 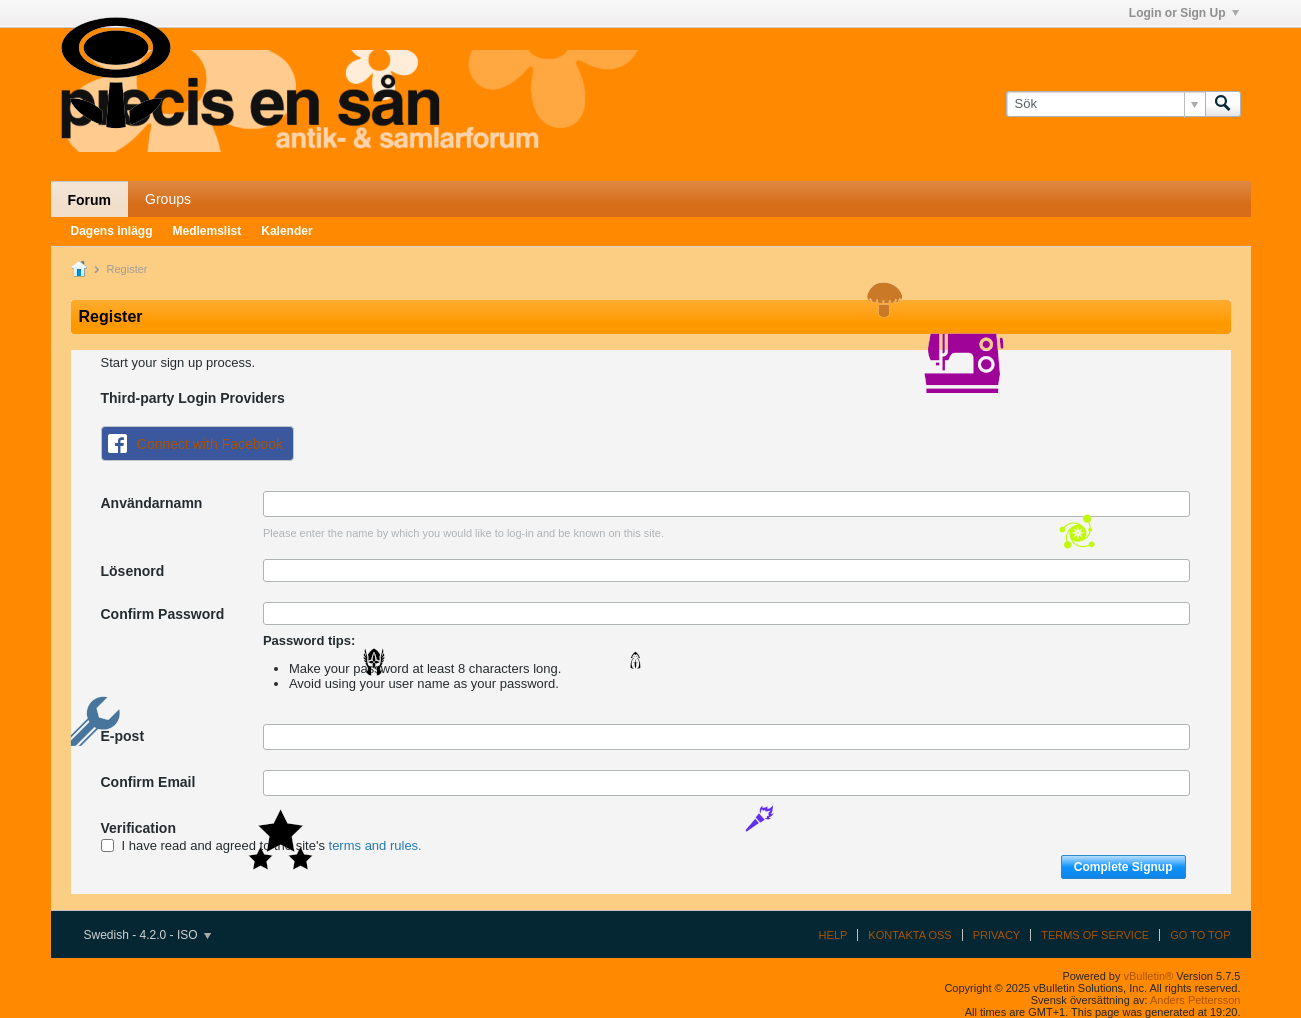 I want to click on stealth or rogue character class selection, so click(x=635, y=660).